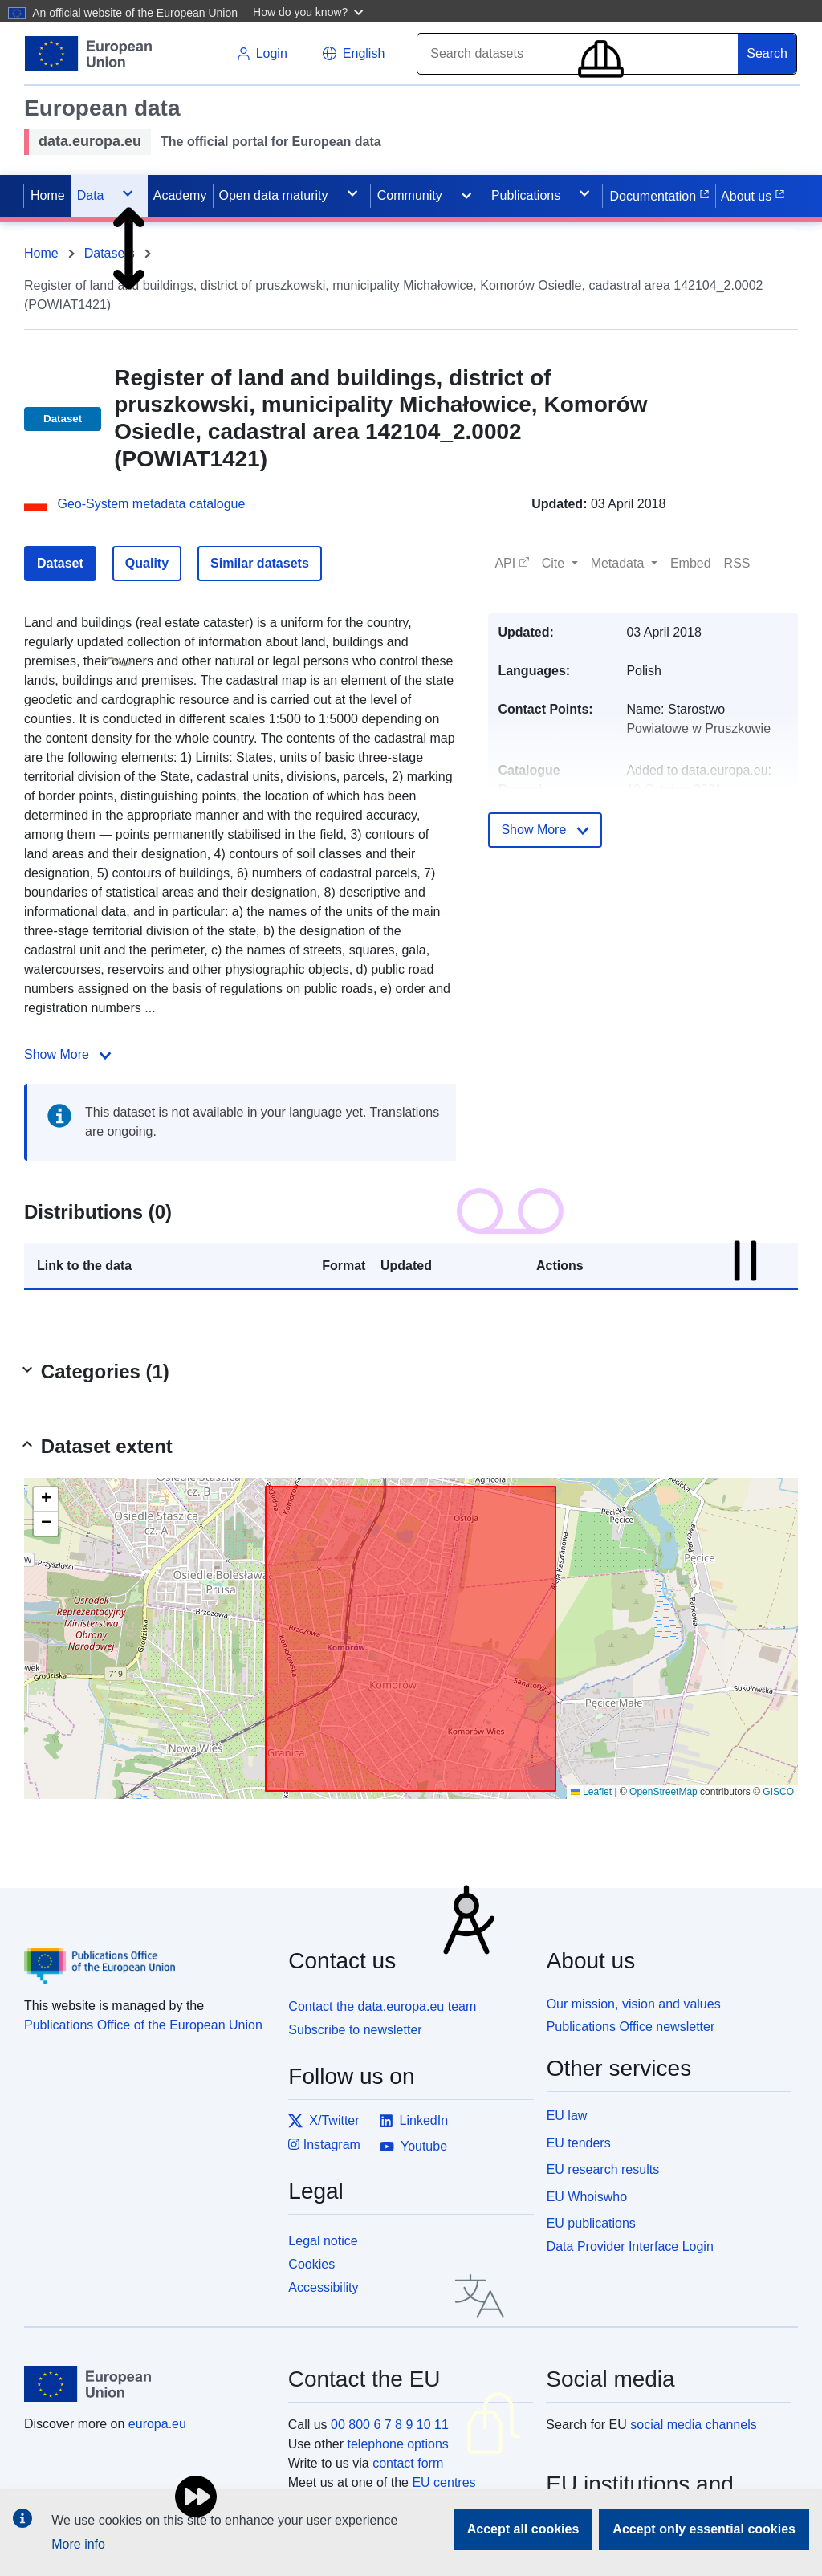 The width and height of the screenshot is (822, 2576). Describe the element at coordinates (600, 61) in the screenshot. I see `access construction or site safety settings` at that location.